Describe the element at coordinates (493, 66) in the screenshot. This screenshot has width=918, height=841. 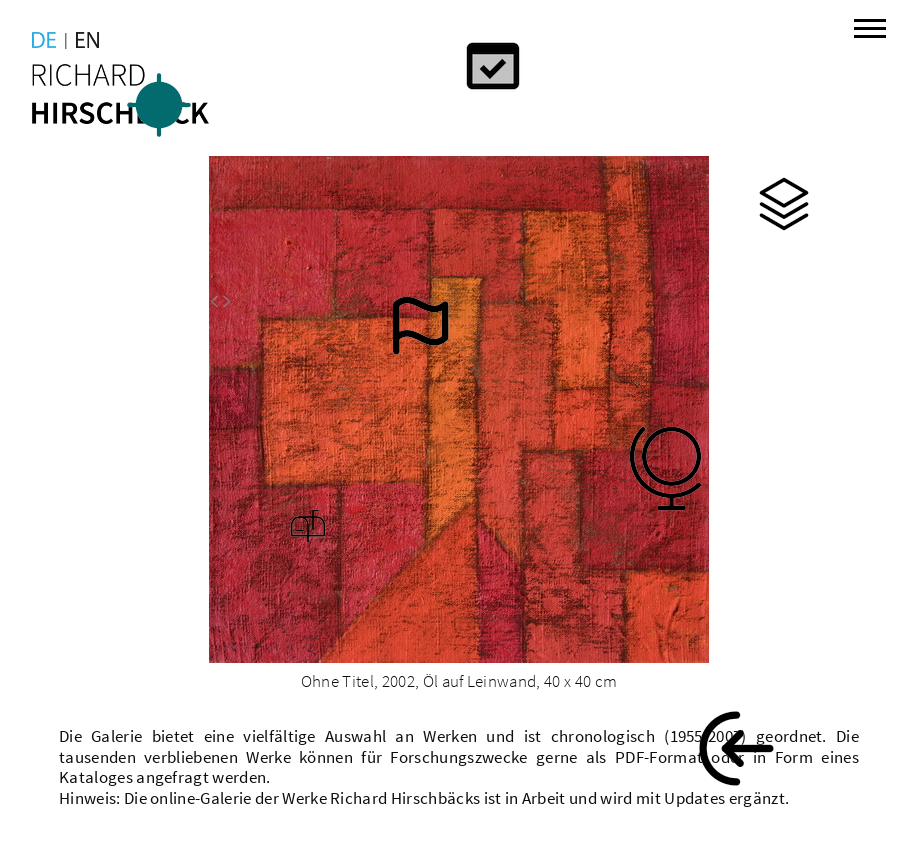
I see `indicates a verified domain or website` at that location.